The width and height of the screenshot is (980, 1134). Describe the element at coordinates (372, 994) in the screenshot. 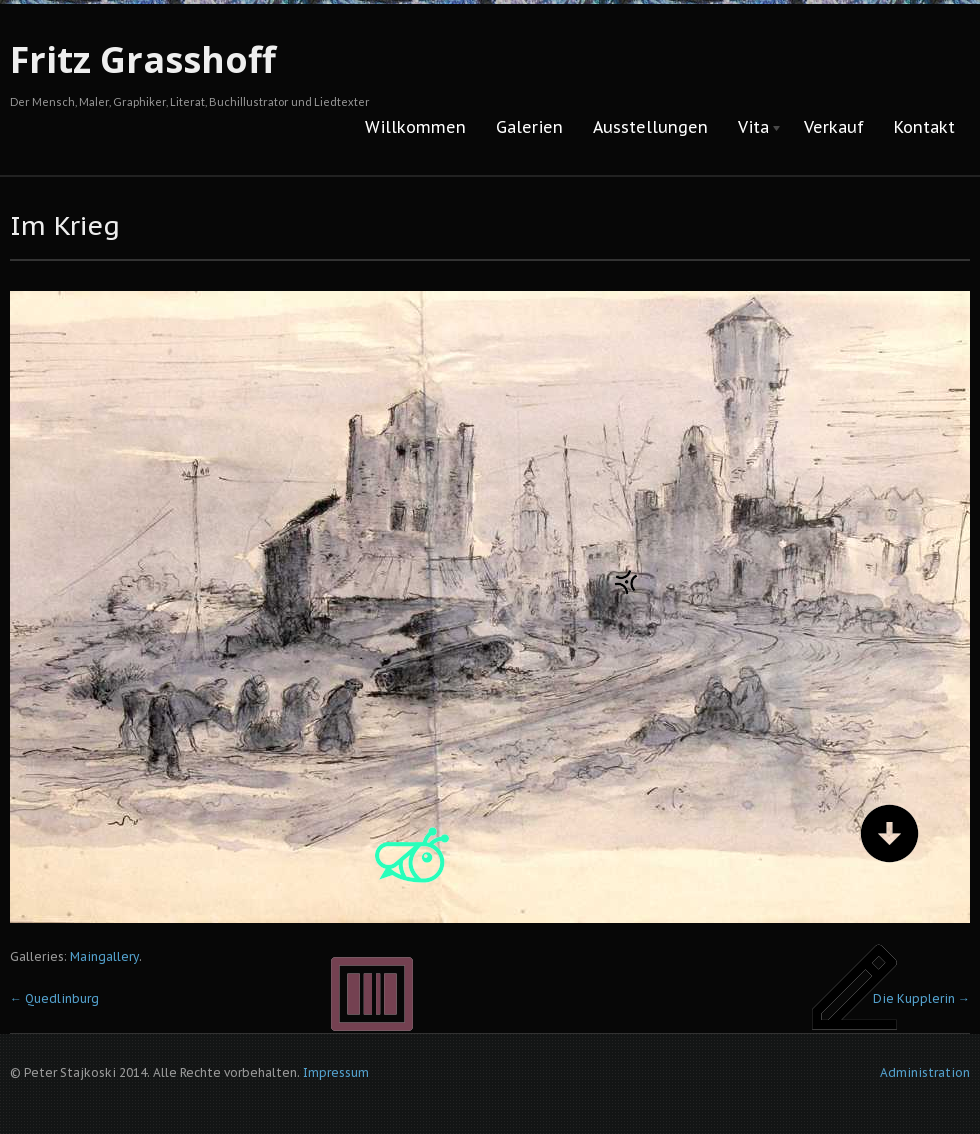

I see `scan a barcode` at that location.